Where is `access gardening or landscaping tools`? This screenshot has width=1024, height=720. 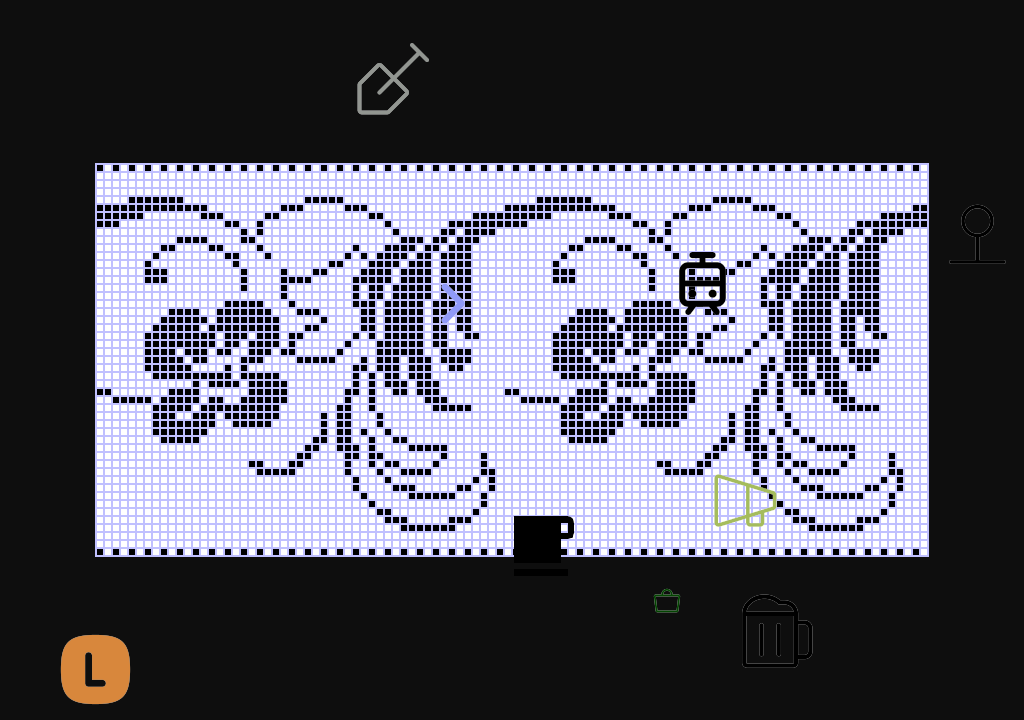 access gardening or landscaping tools is located at coordinates (392, 80).